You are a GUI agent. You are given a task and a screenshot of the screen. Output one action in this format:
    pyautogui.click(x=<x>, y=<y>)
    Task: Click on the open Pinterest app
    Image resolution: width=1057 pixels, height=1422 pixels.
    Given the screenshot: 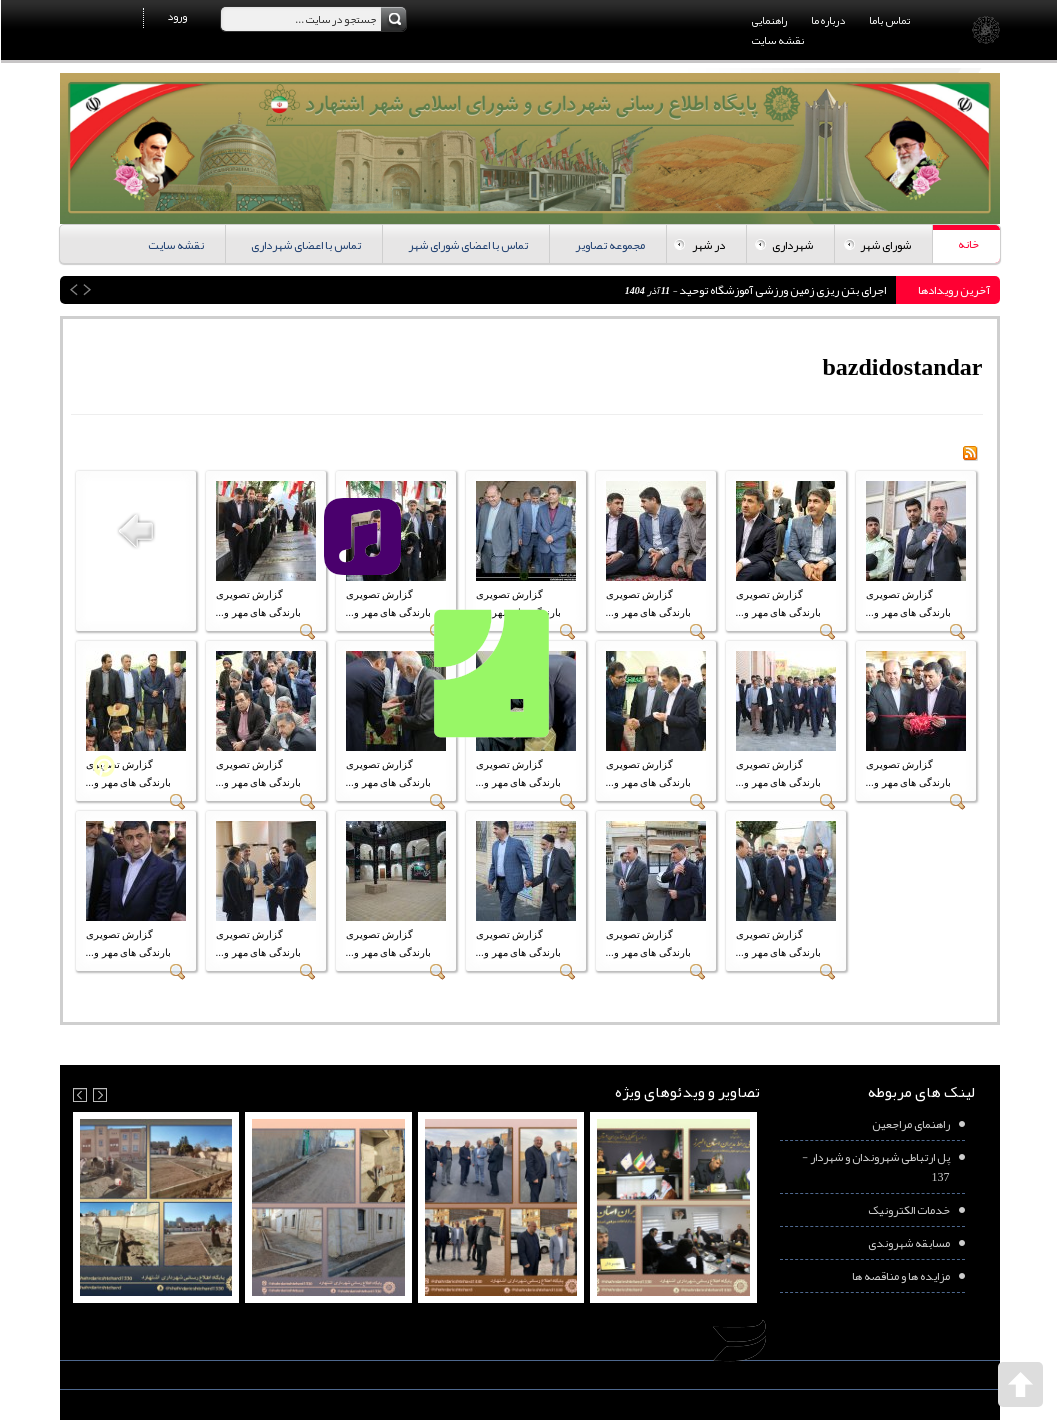 What is the action you would take?
    pyautogui.click(x=104, y=766)
    